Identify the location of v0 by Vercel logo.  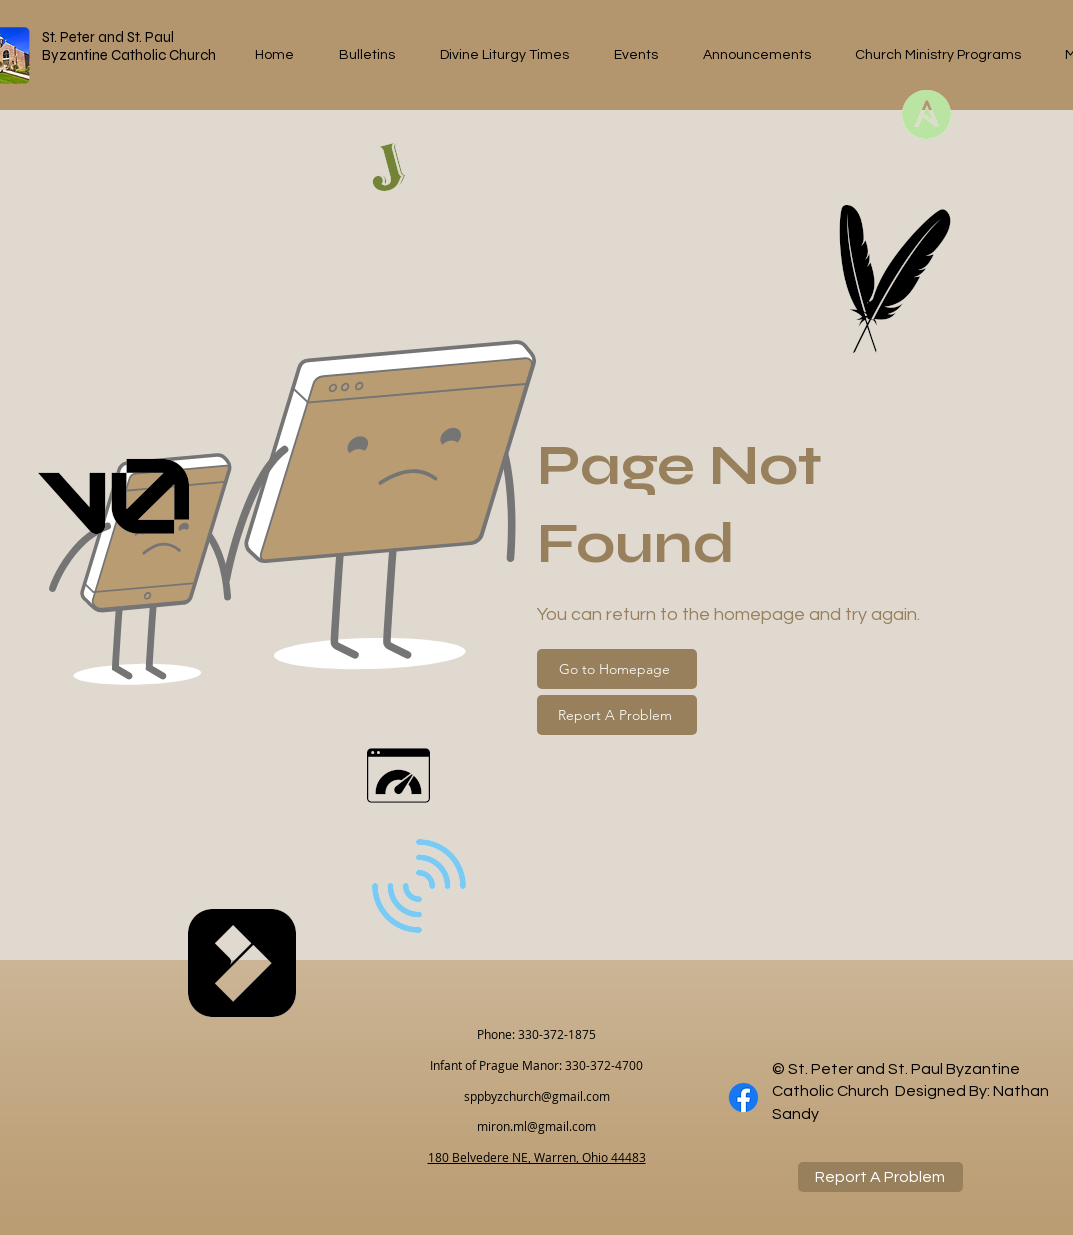
(113, 496).